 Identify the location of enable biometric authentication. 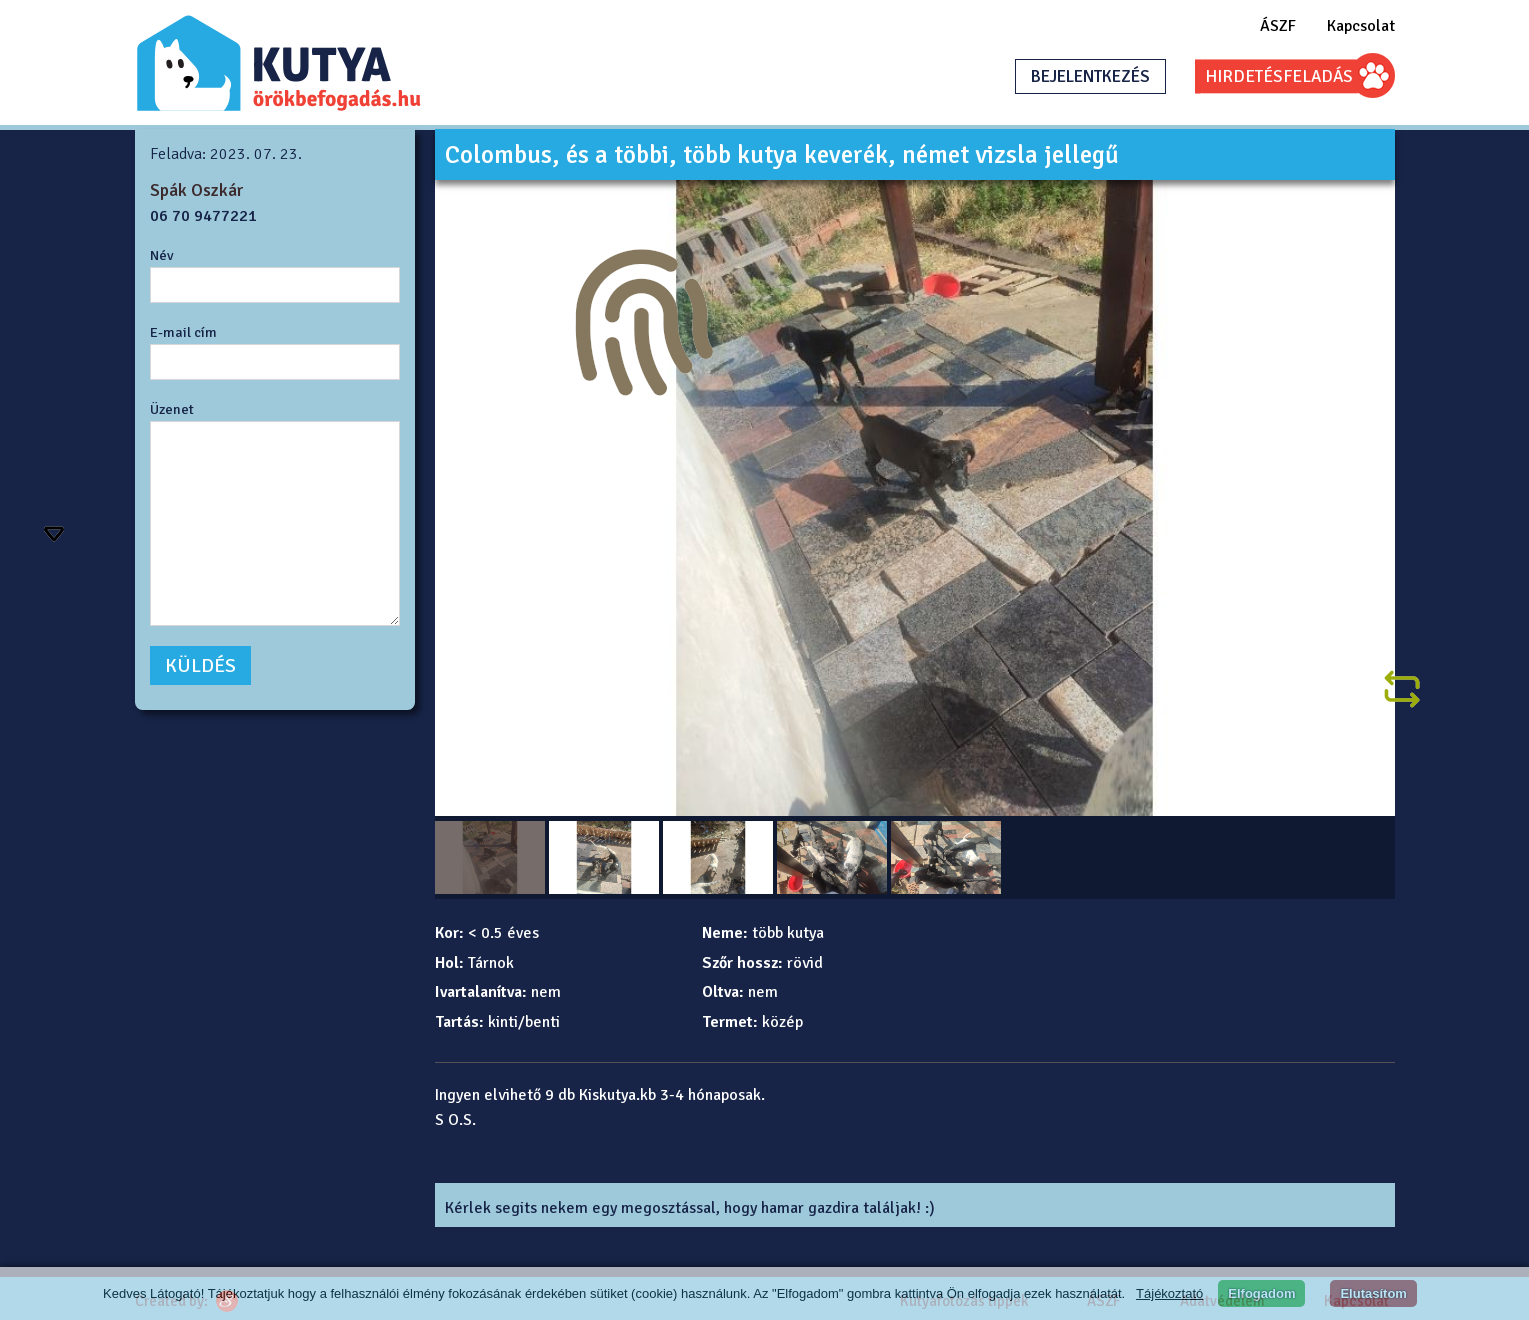
(641, 322).